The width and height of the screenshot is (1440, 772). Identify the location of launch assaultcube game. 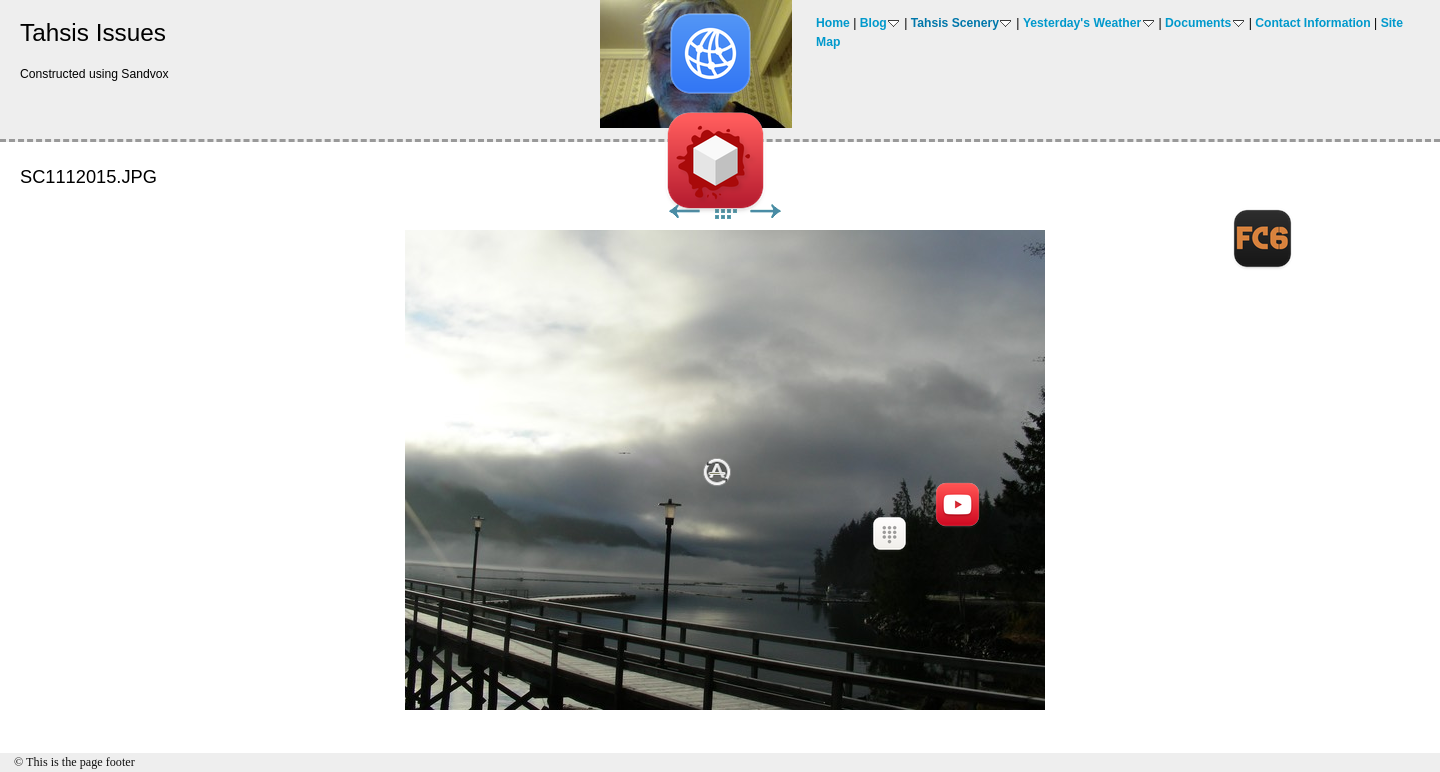
(715, 160).